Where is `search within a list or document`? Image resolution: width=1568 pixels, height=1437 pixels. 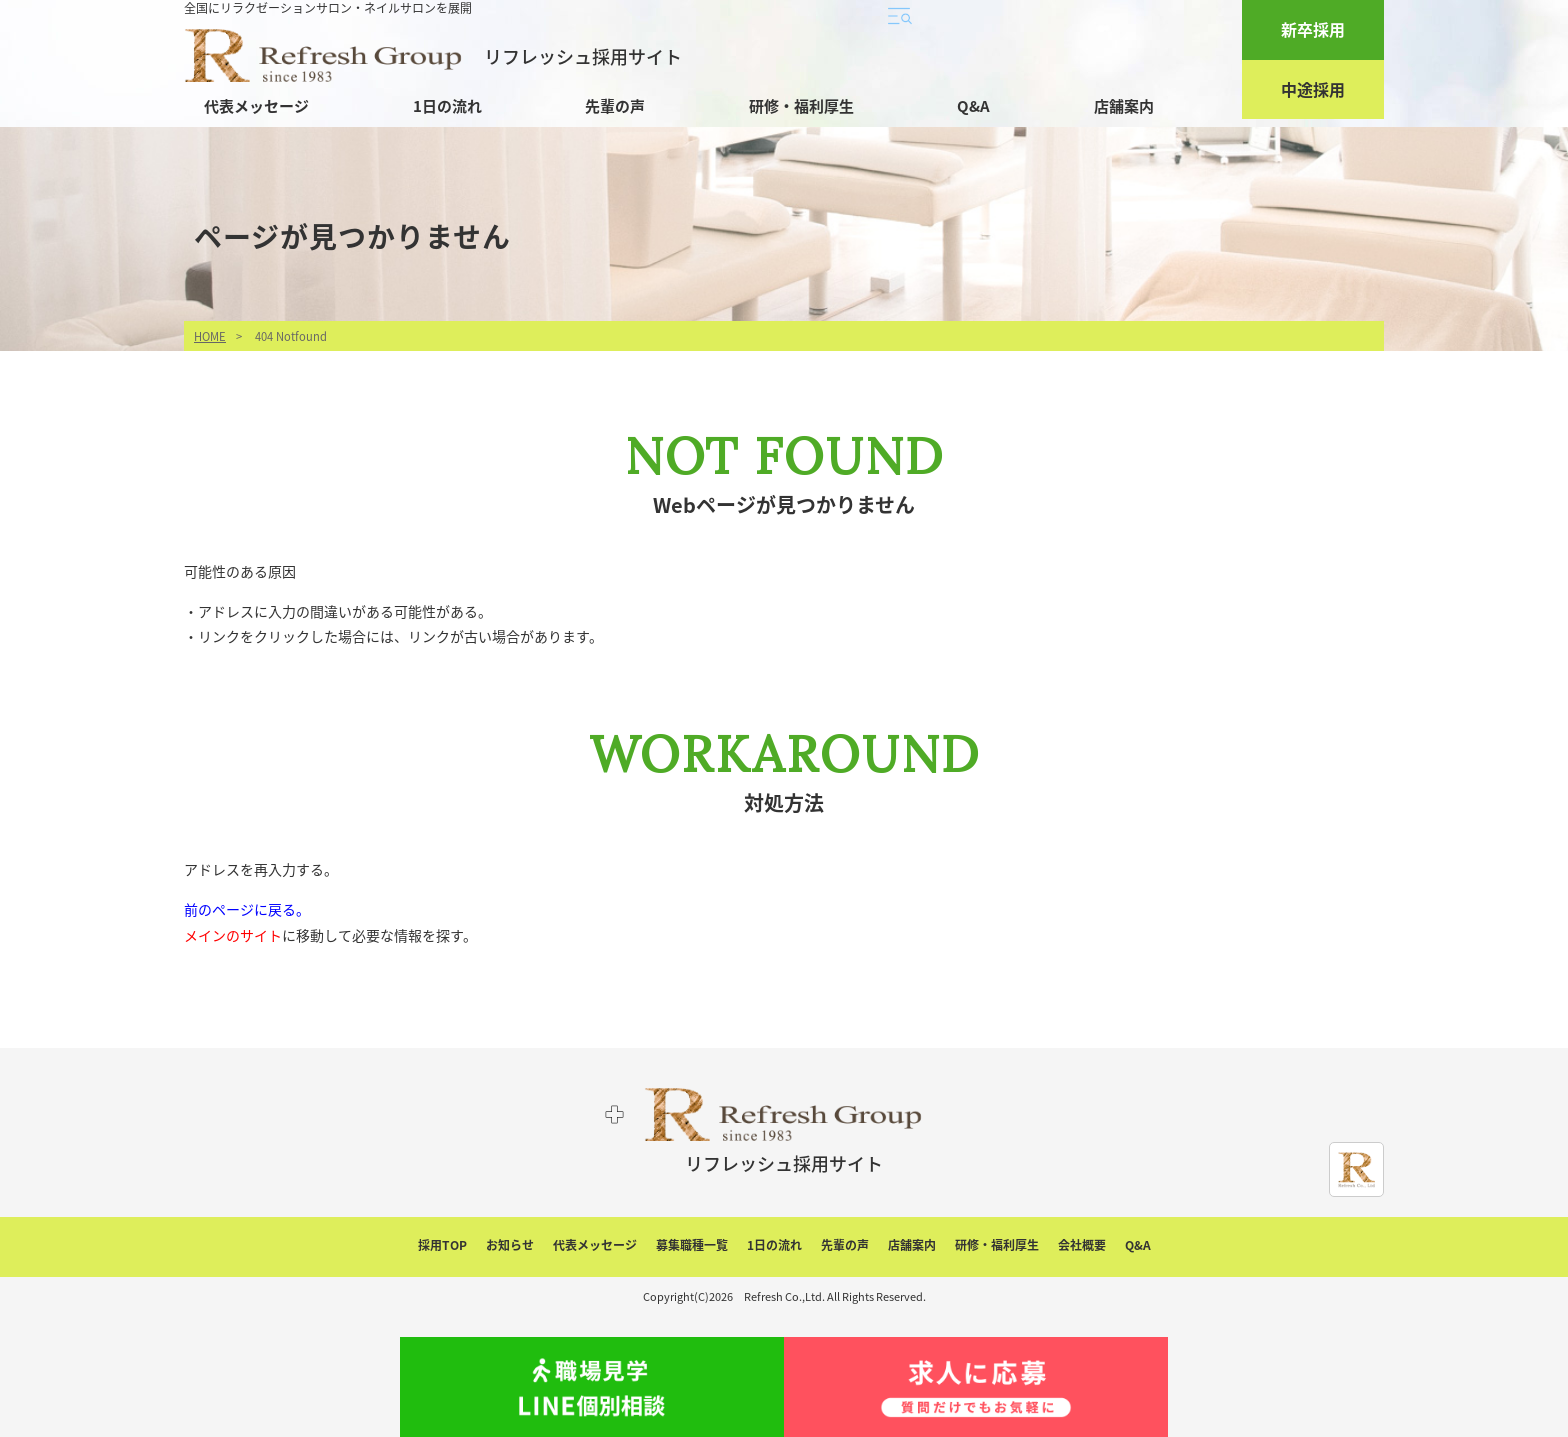 search within a list or document is located at coordinates (899, 16).